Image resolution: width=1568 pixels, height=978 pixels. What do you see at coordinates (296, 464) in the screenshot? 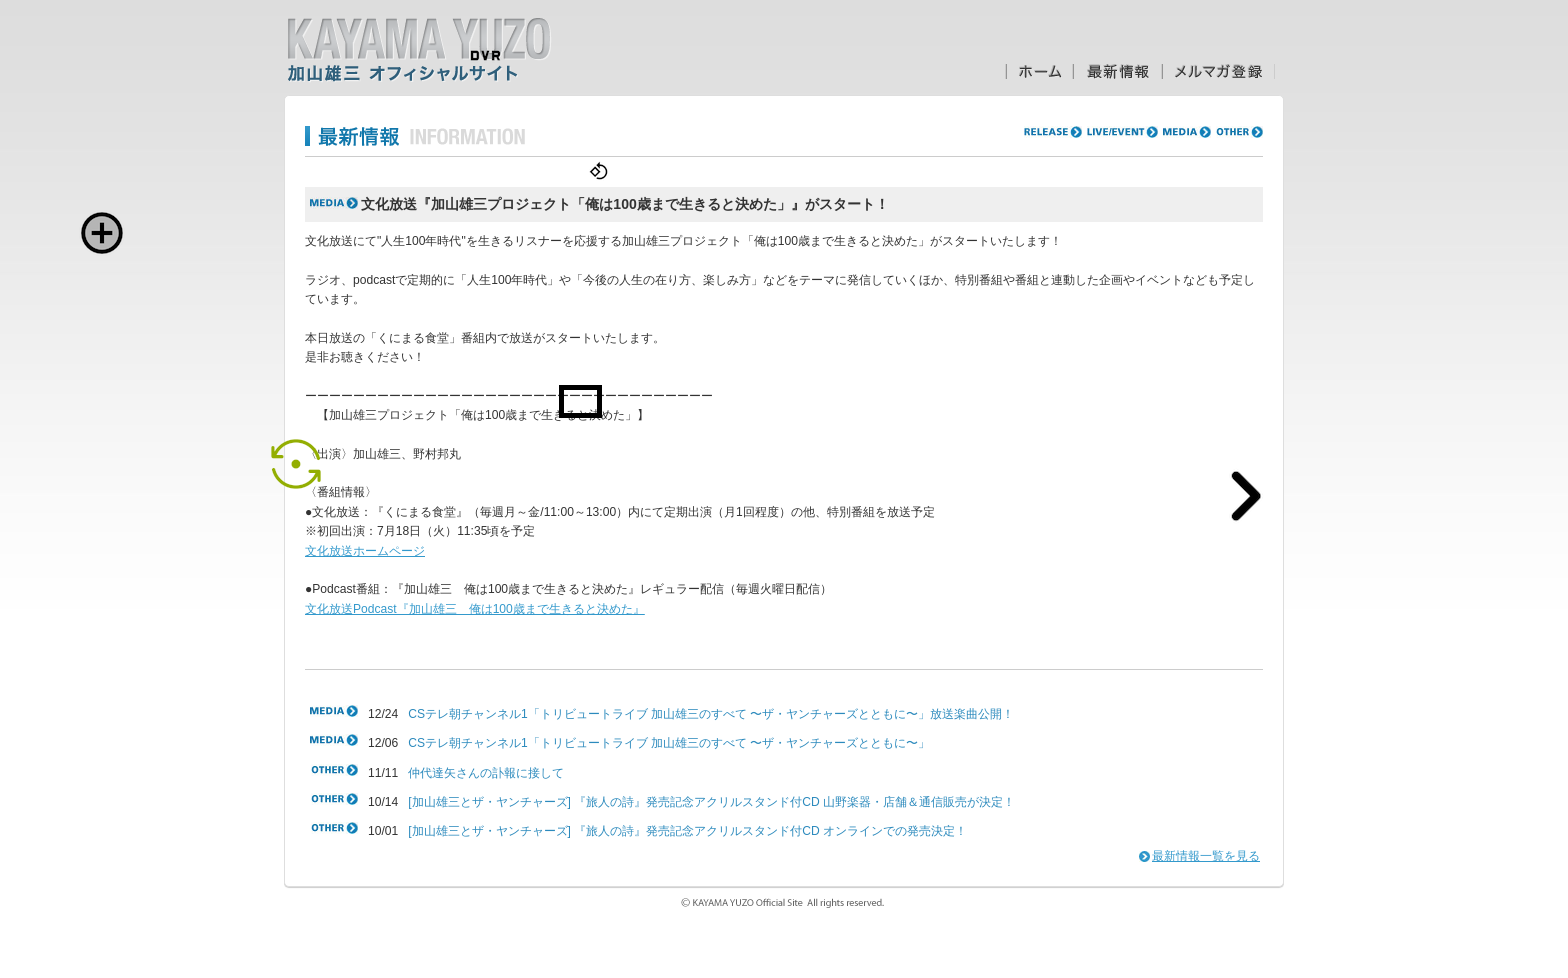
I see `reopen a previously closed issue` at bounding box center [296, 464].